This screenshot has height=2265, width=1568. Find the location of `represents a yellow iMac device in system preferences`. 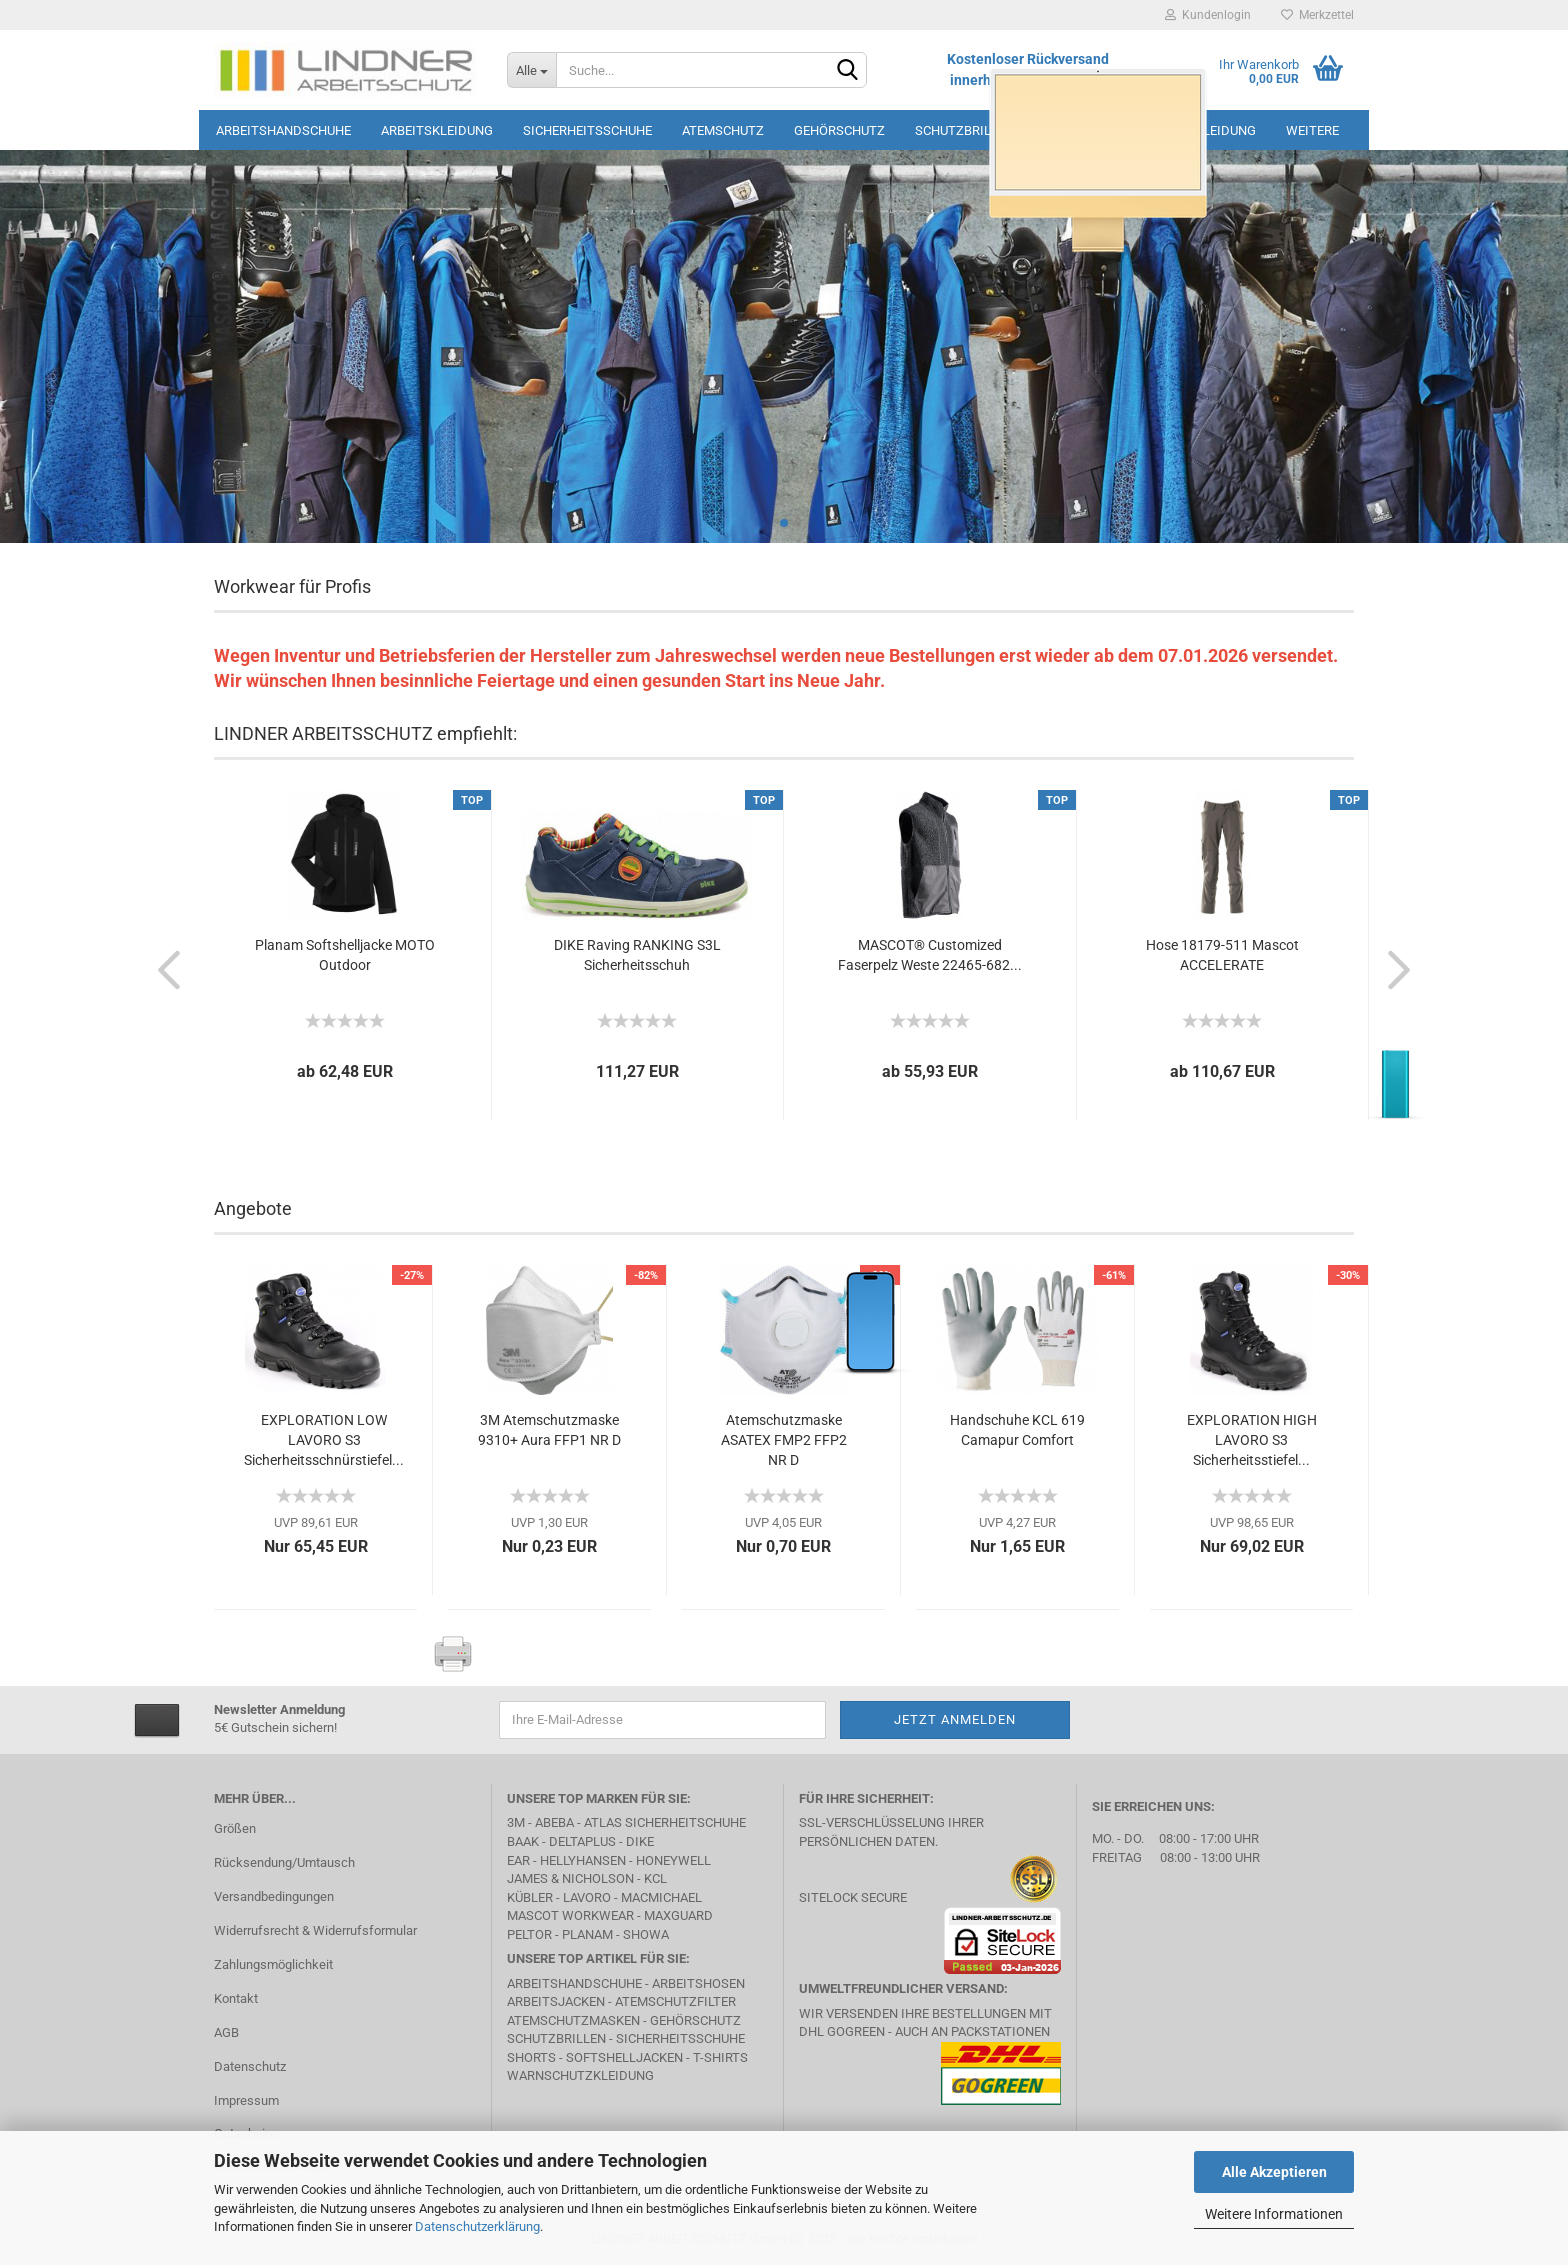

represents a yellow iMac device in system preferences is located at coordinates (1098, 157).